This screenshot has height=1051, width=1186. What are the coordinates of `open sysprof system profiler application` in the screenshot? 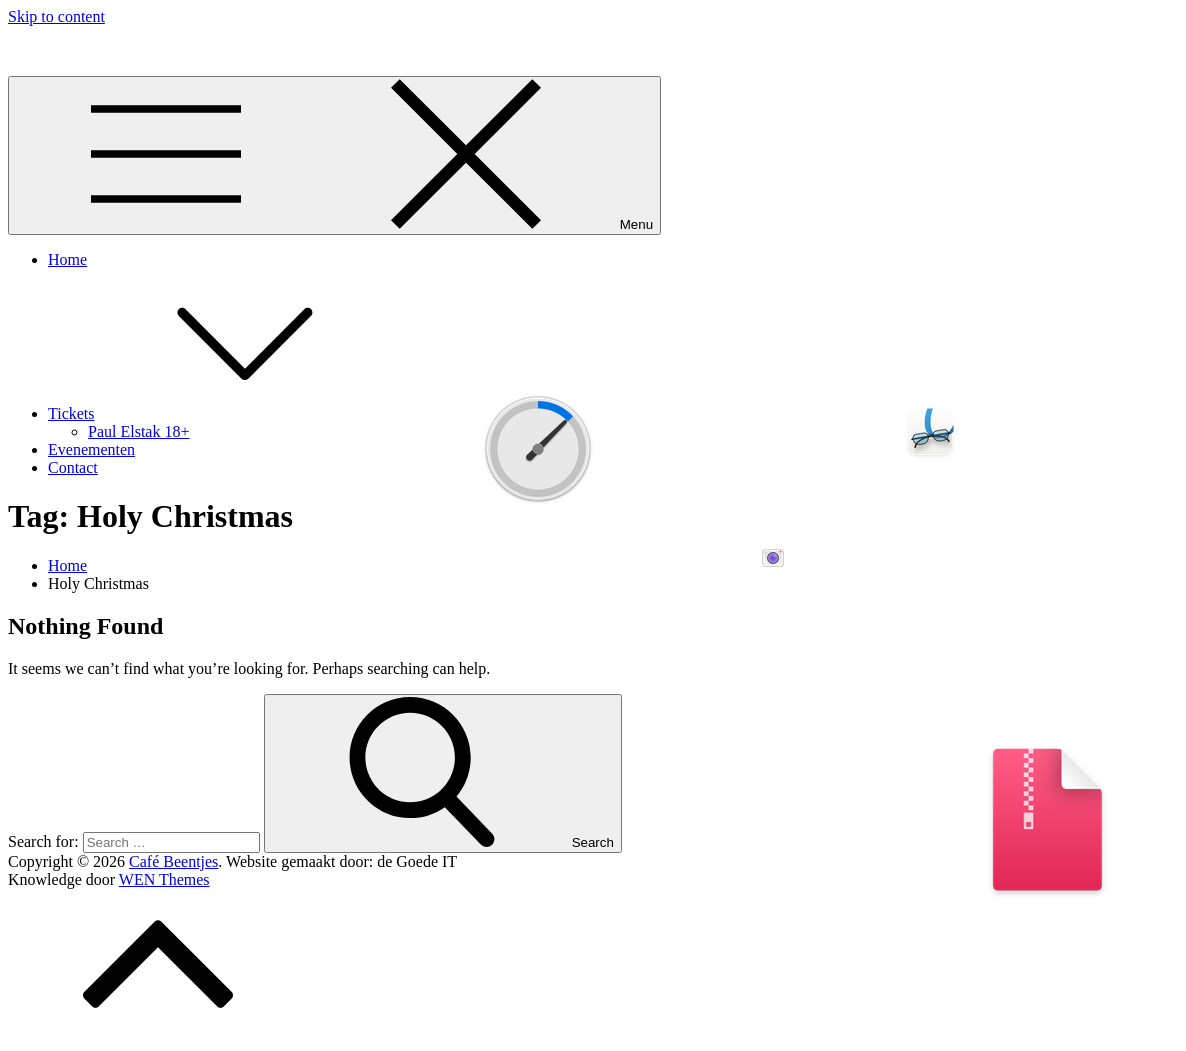 It's located at (538, 449).